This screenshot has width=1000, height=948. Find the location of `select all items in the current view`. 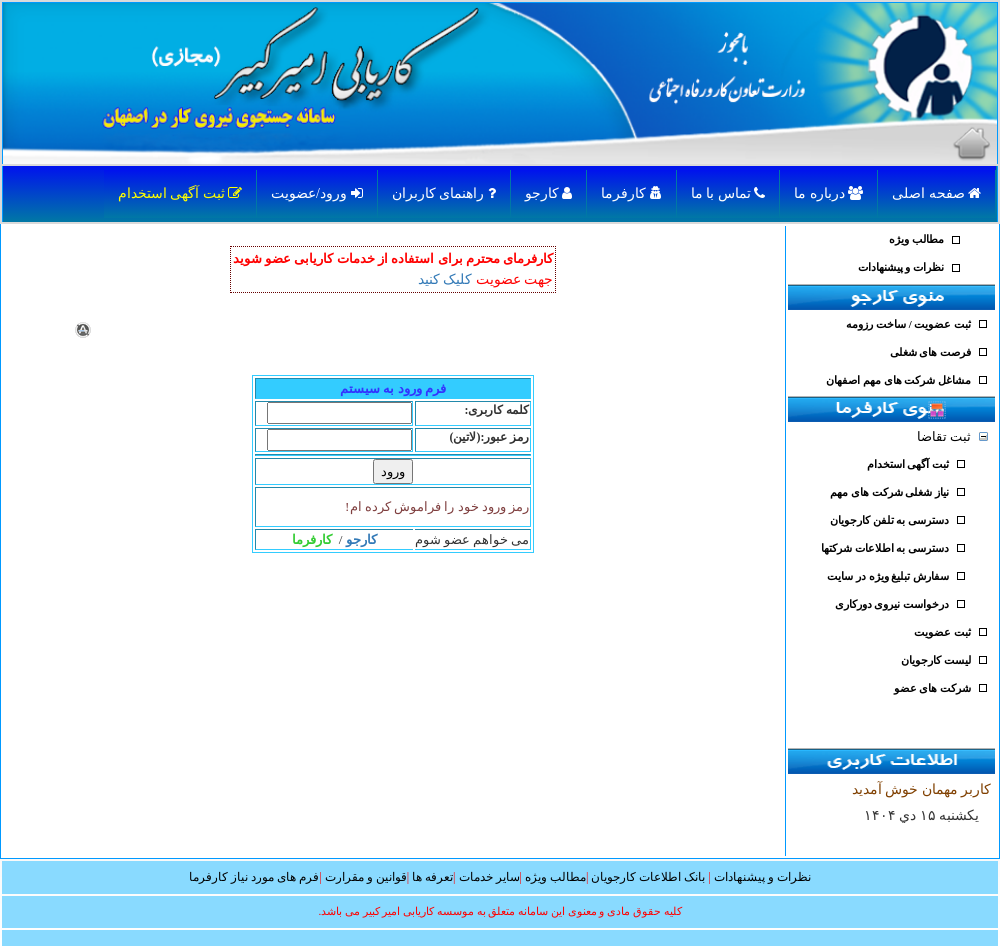

select all items in the current view is located at coordinates (937, 410).